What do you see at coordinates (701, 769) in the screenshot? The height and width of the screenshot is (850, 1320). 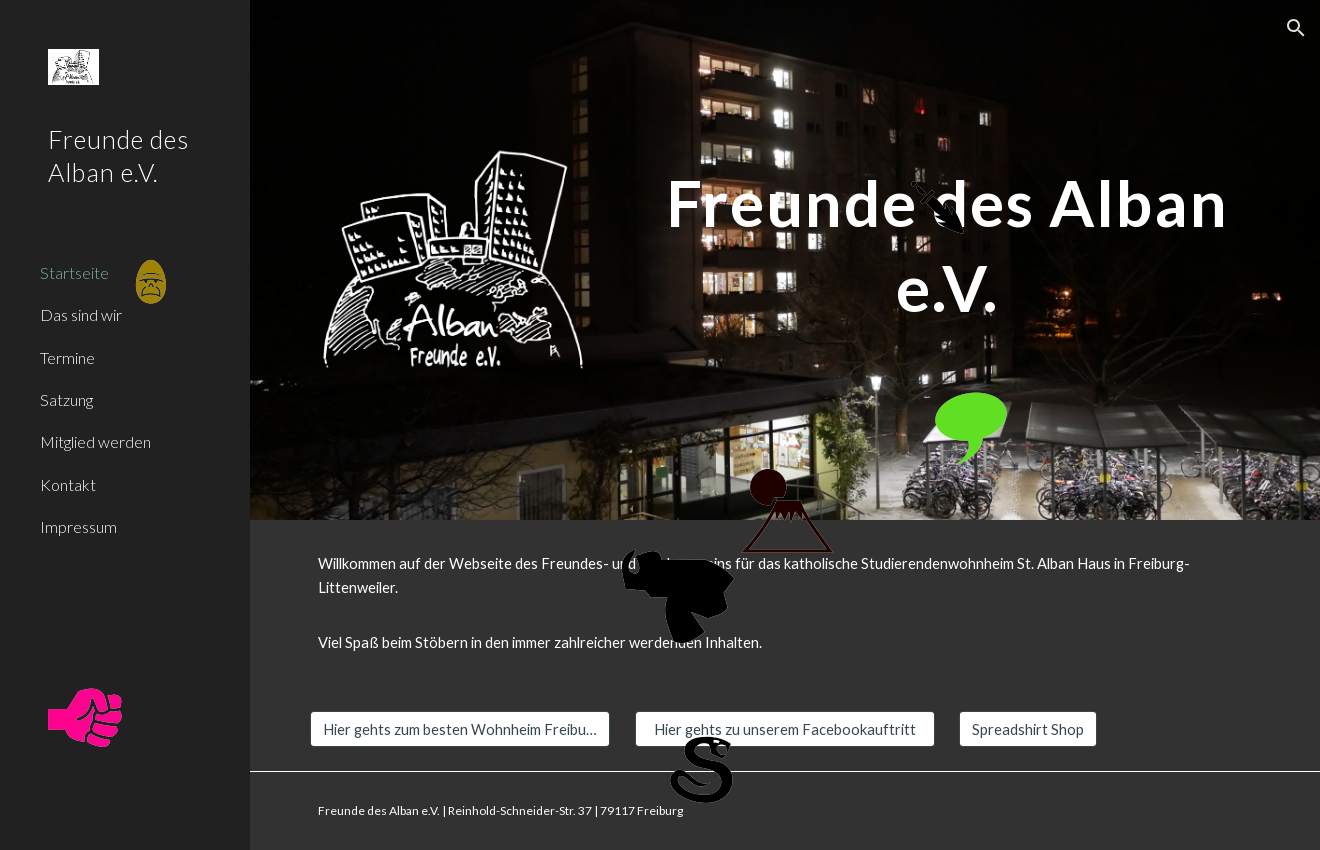 I see `play snake game` at bounding box center [701, 769].